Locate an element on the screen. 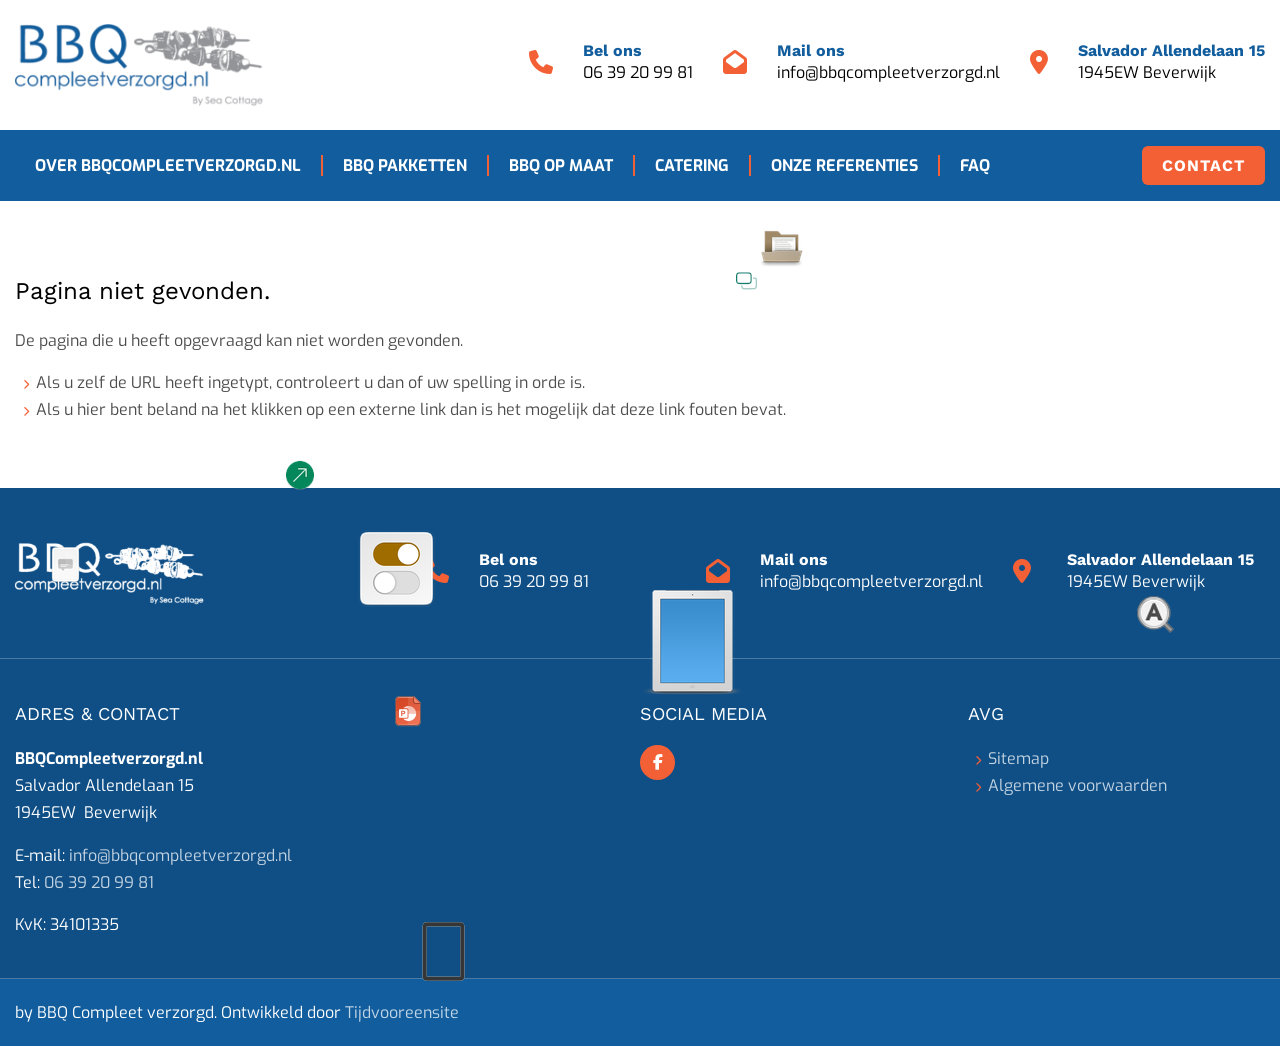  find text or search within document is located at coordinates (1155, 614).